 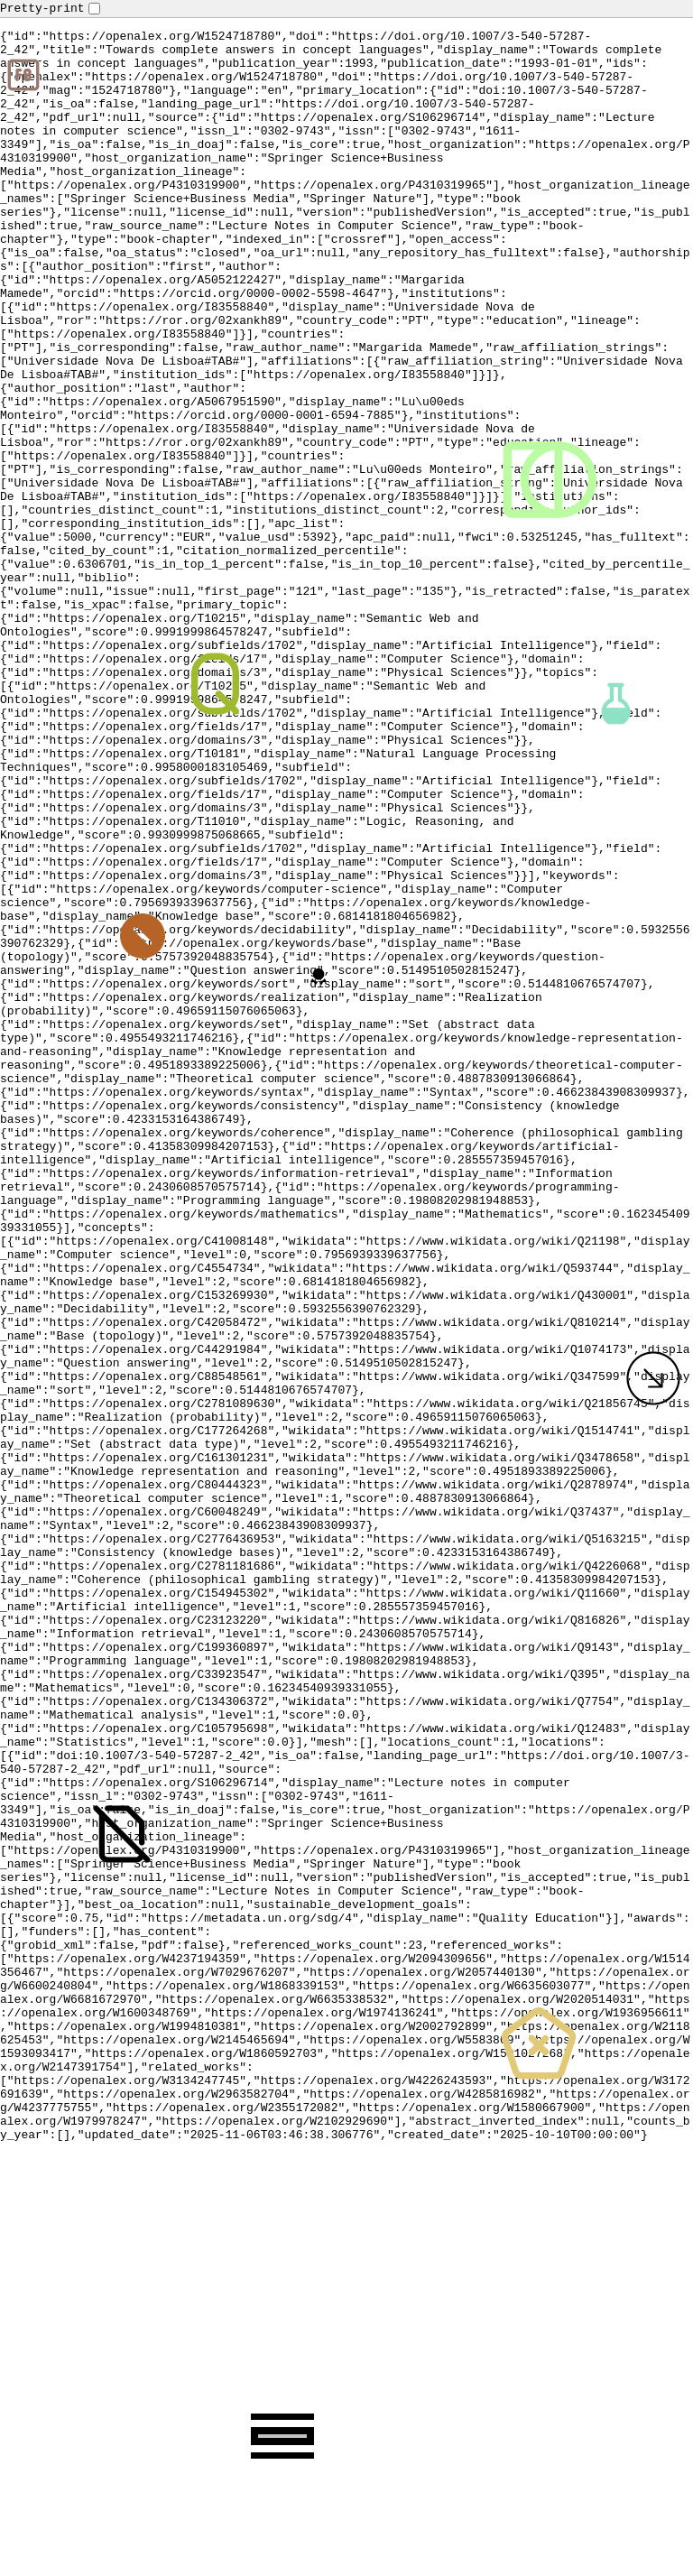 I want to click on toggle between rectangular and circular view modes, so click(x=550, y=479).